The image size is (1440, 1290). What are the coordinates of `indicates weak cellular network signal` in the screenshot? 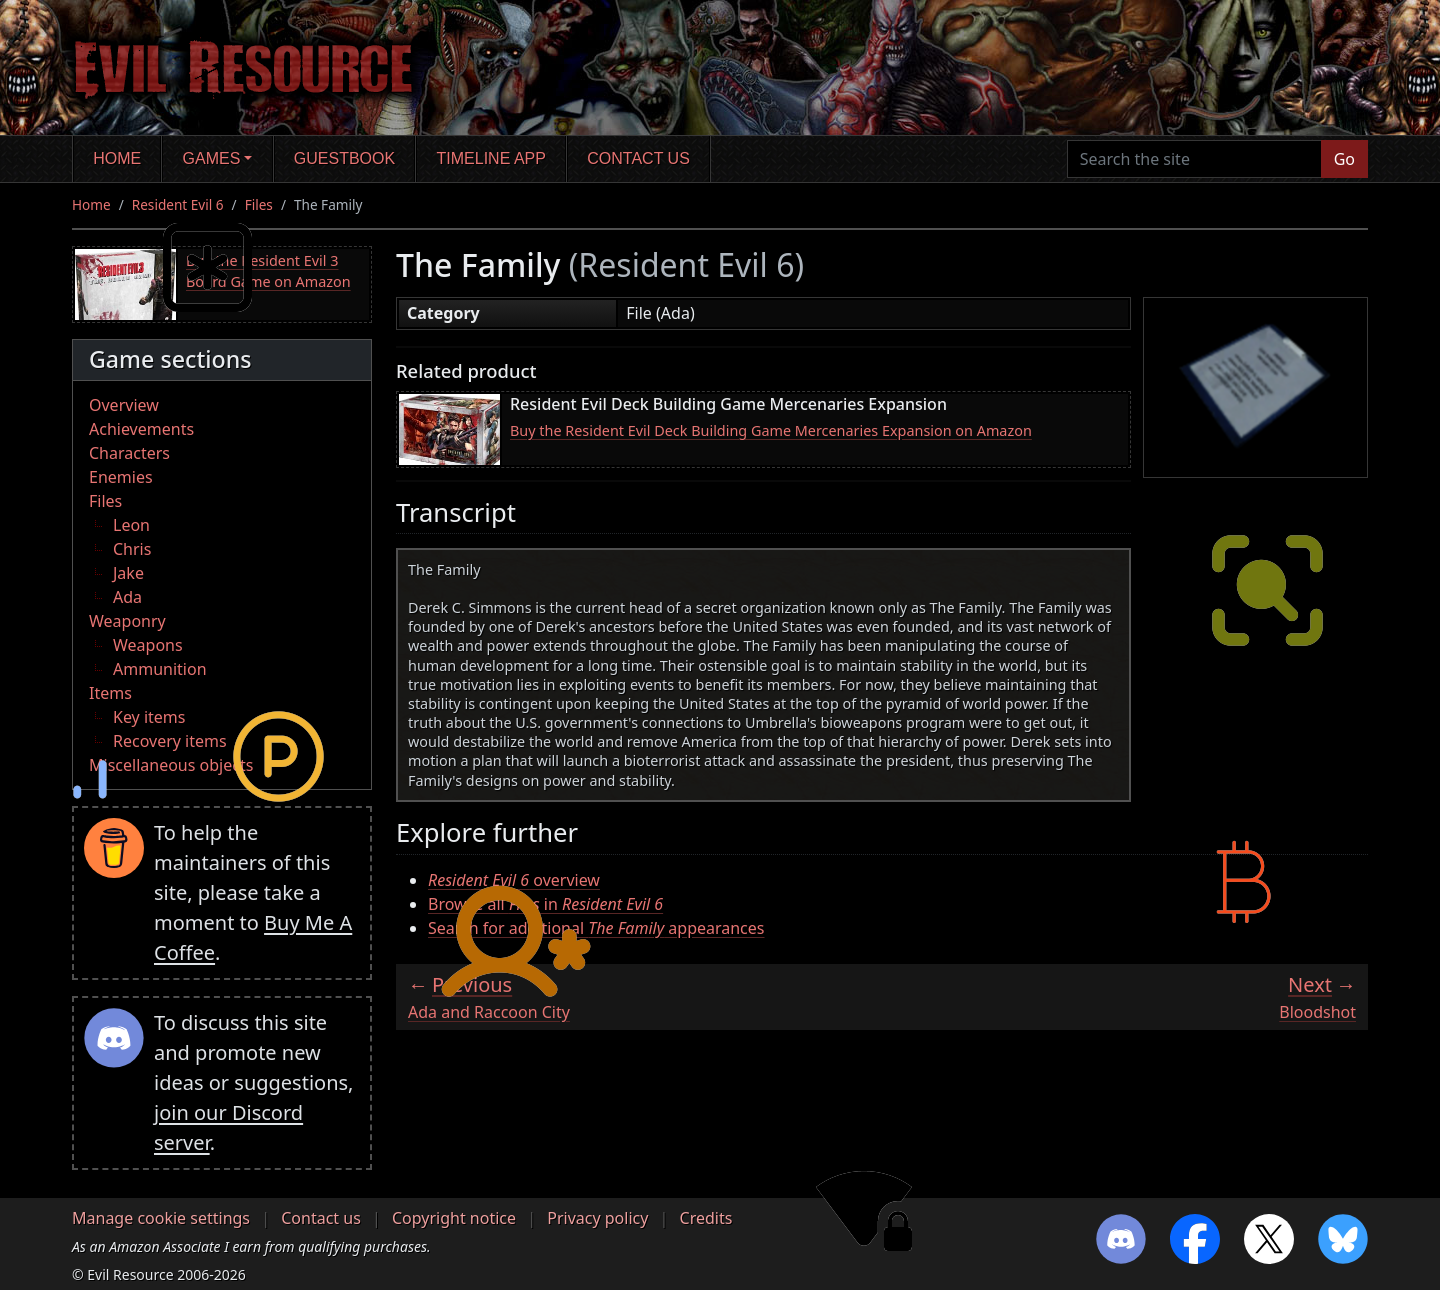 It's located at (133, 749).